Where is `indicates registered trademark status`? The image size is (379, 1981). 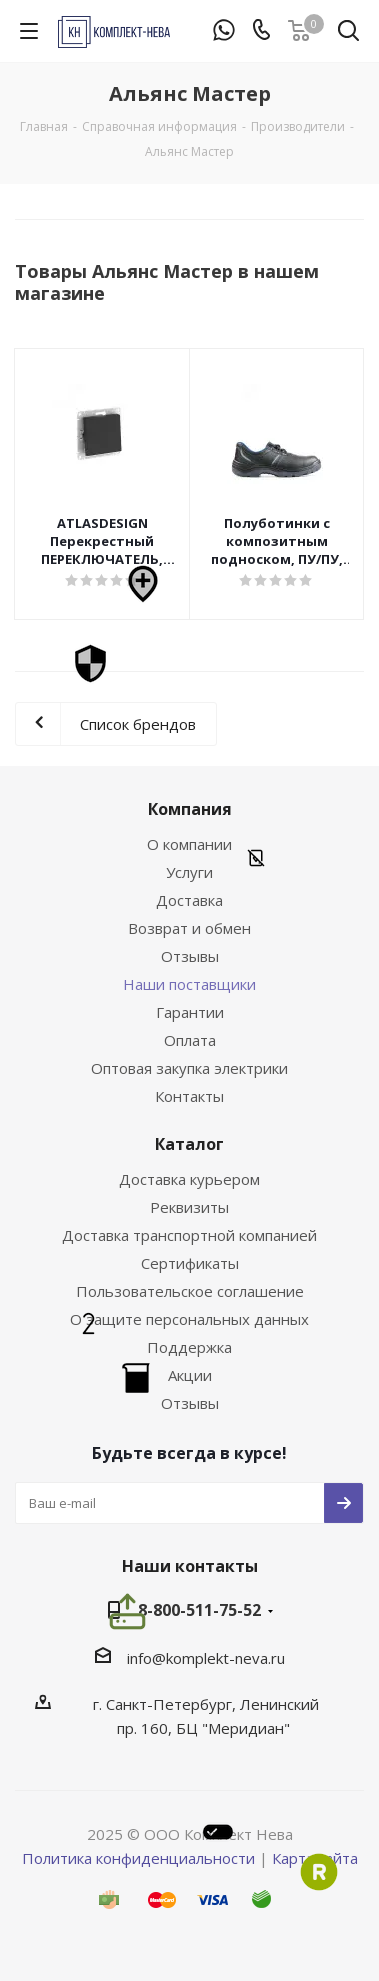 indicates registered trademark status is located at coordinates (319, 1872).